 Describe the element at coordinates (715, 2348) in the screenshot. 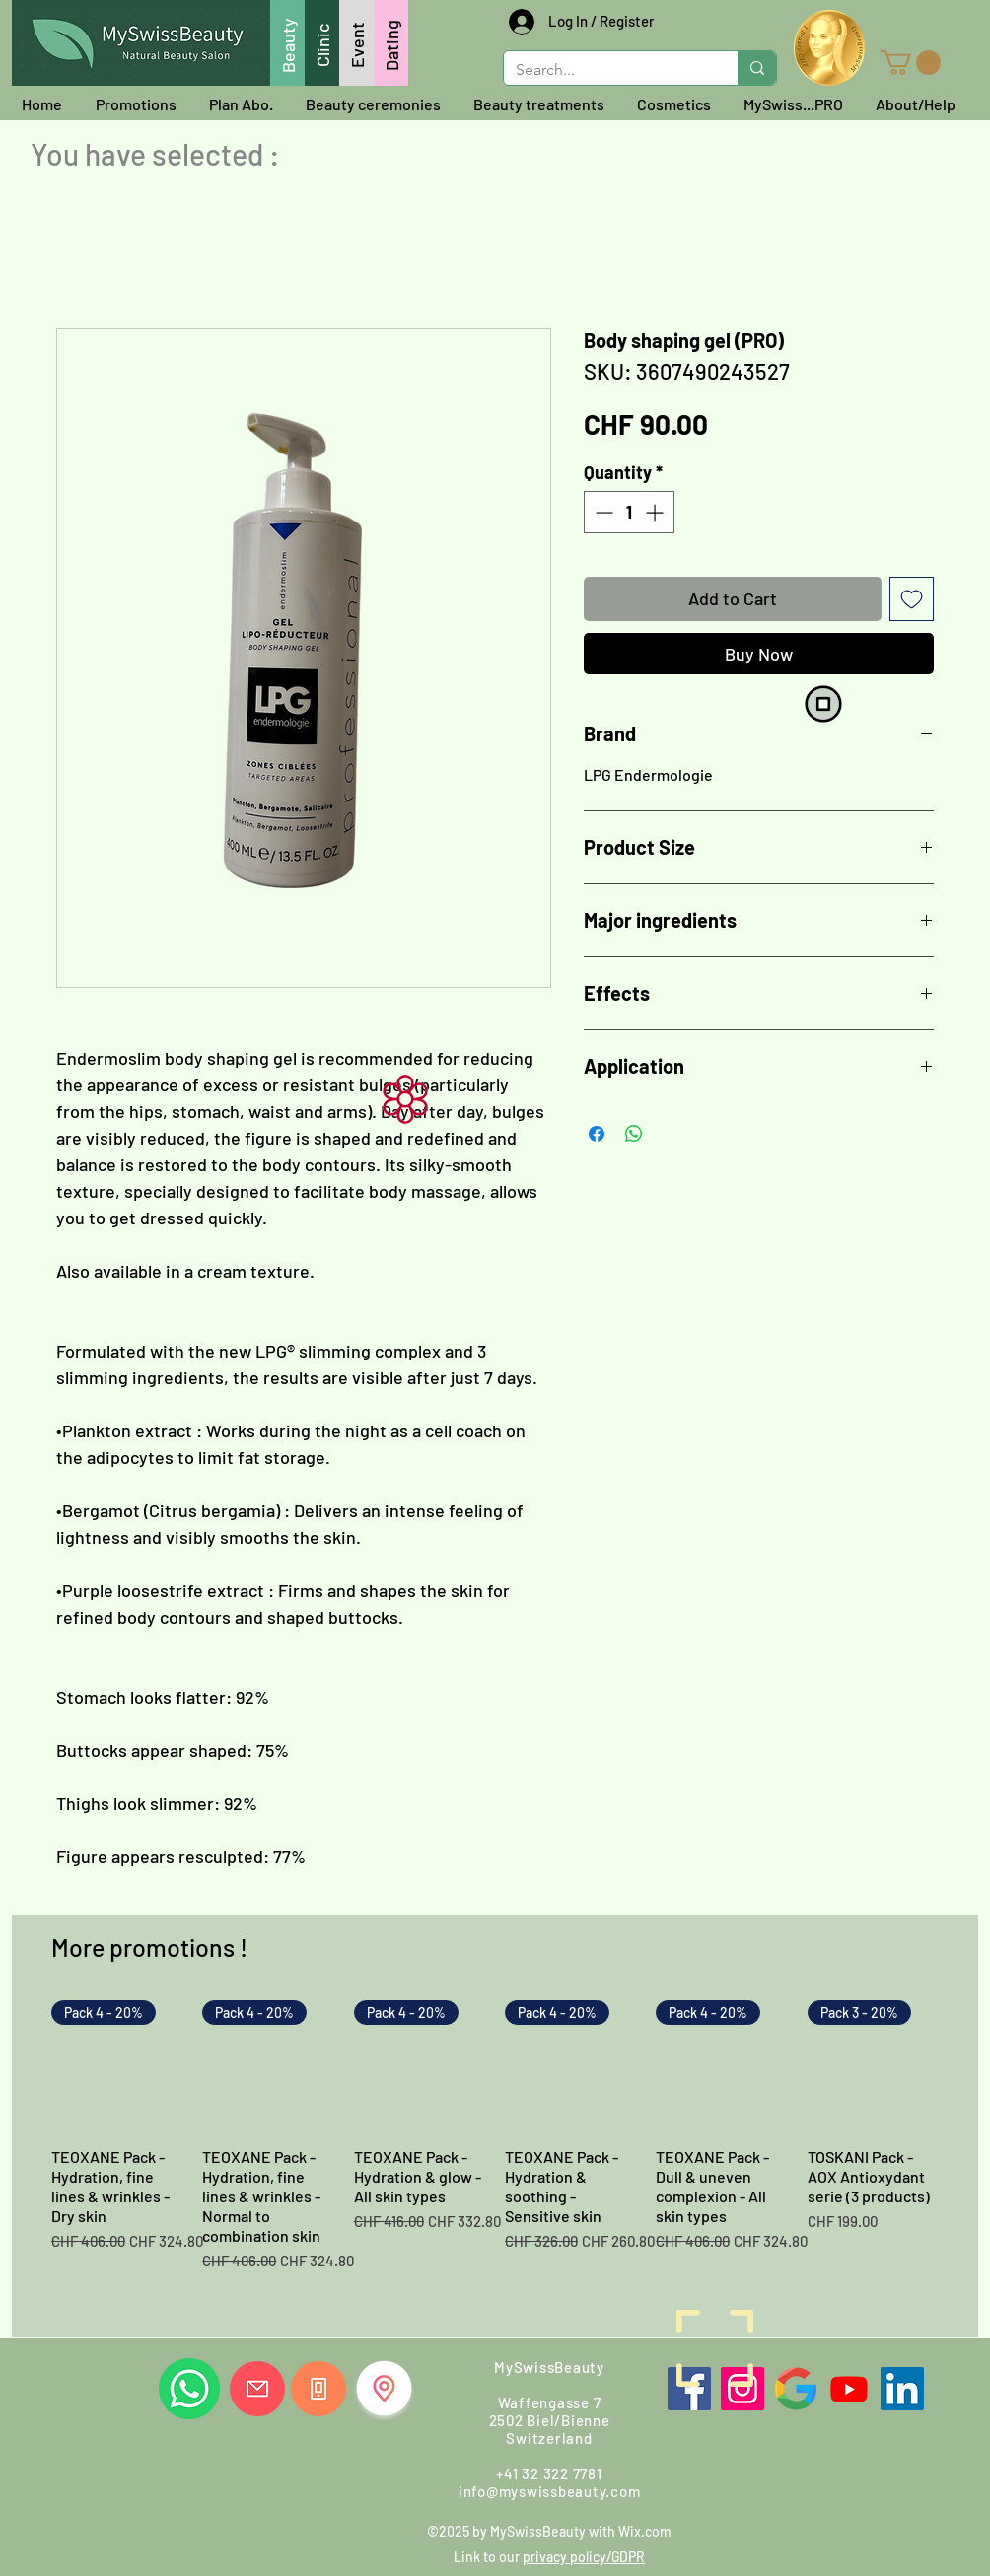

I see `expand to fullscreen mode` at that location.